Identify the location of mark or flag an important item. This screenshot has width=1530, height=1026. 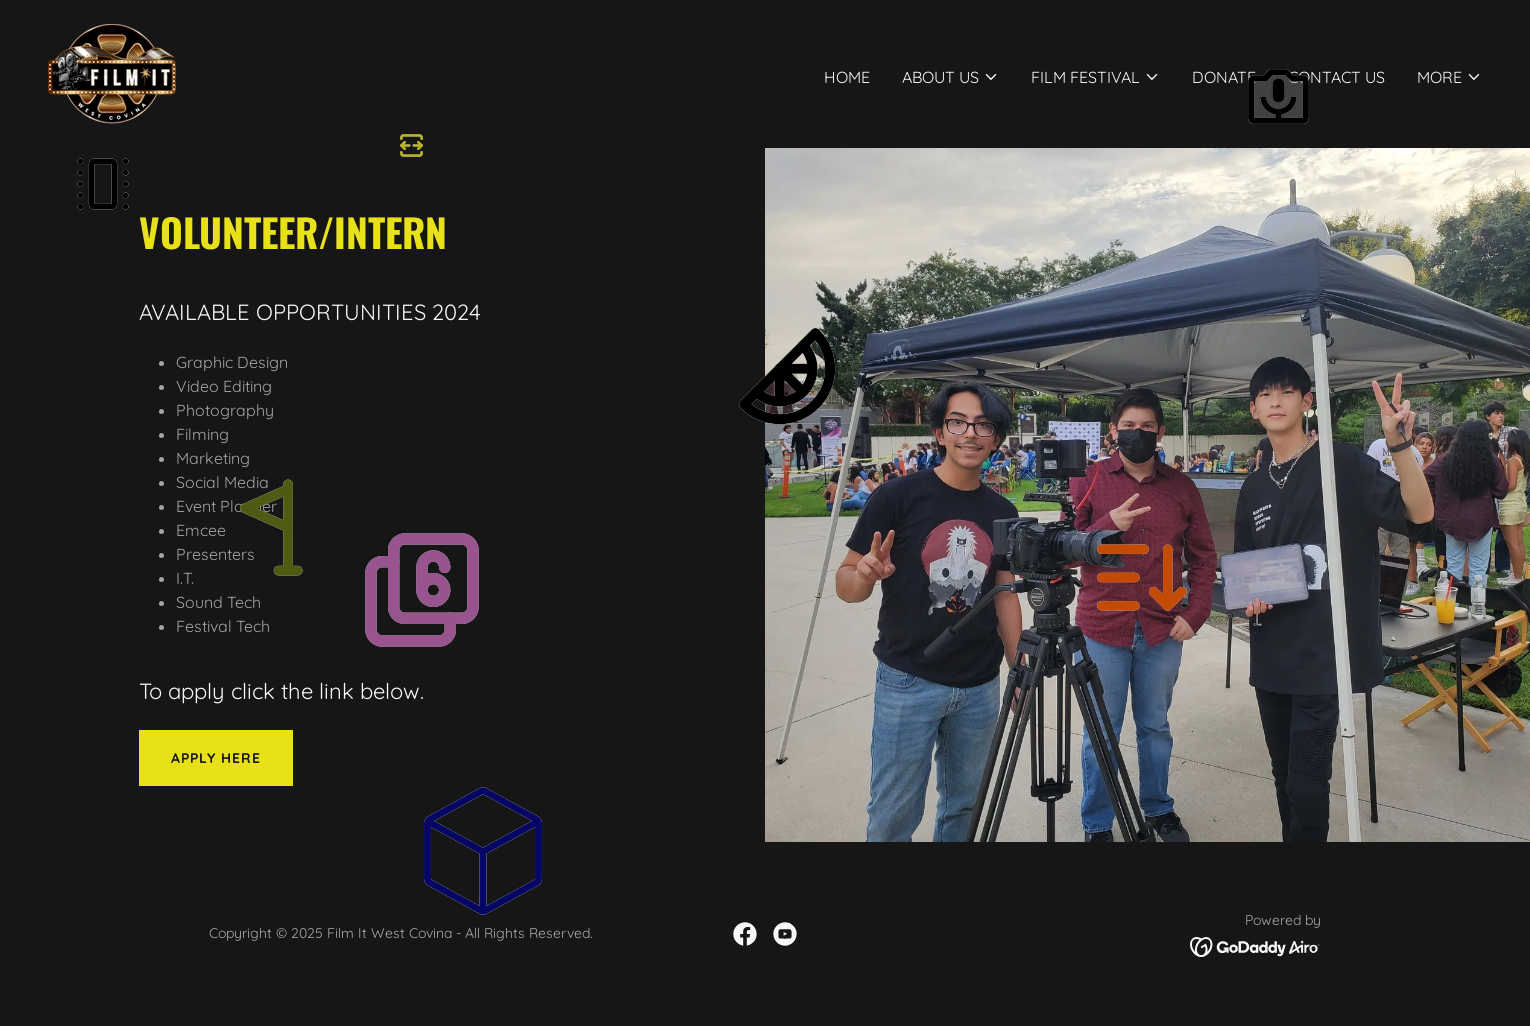
(278, 527).